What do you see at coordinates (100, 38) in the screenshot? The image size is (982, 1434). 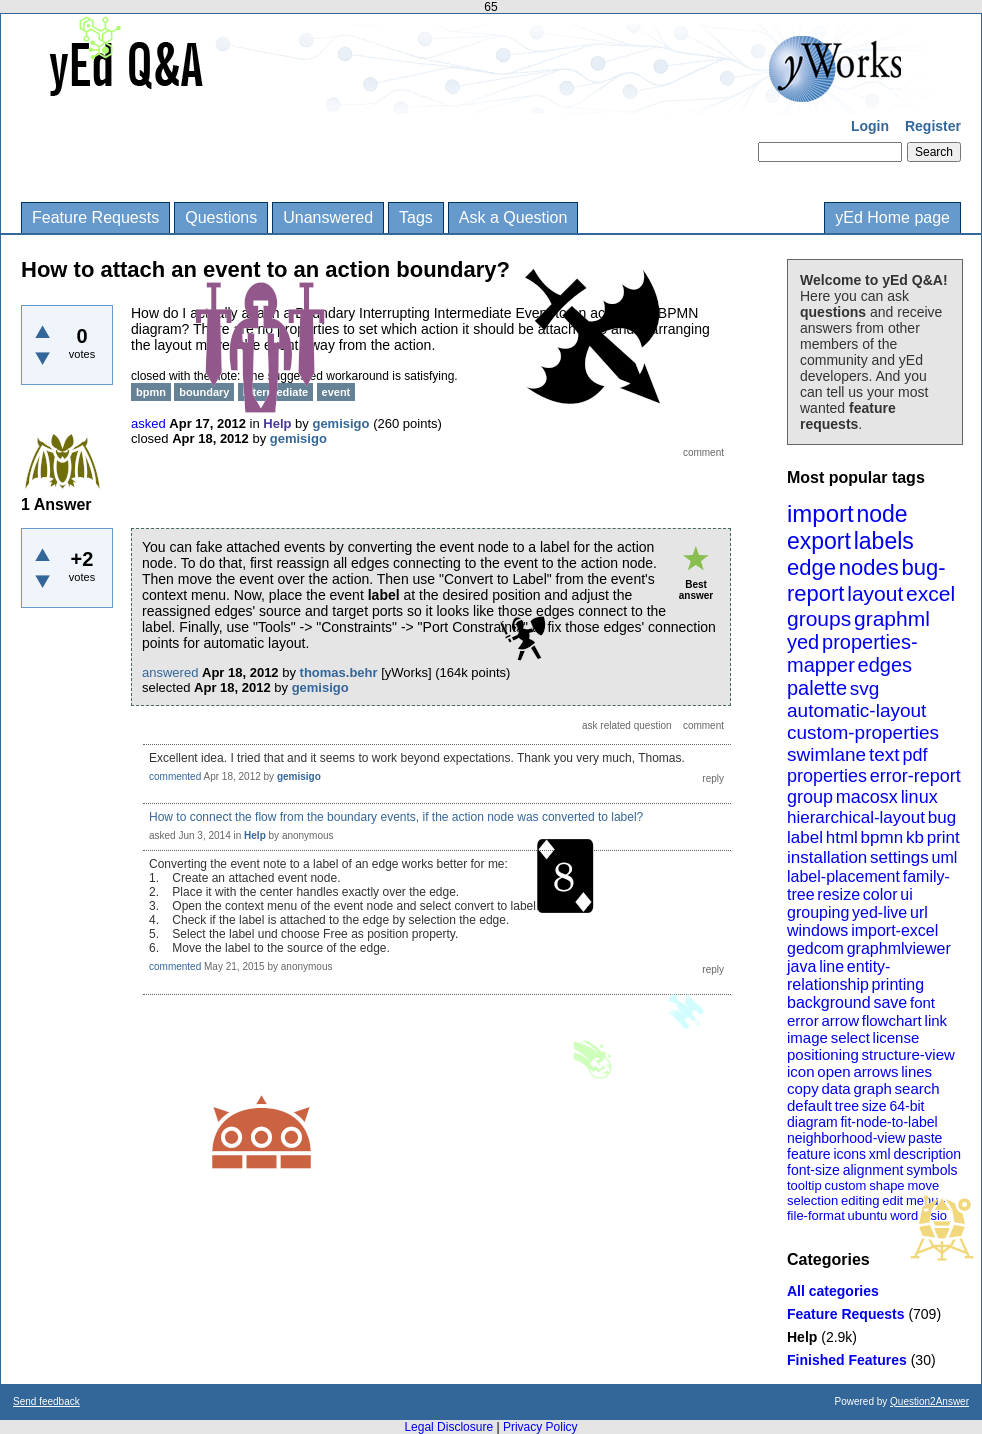 I see `view molecular or chemical structure` at bounding box center [100, 38].